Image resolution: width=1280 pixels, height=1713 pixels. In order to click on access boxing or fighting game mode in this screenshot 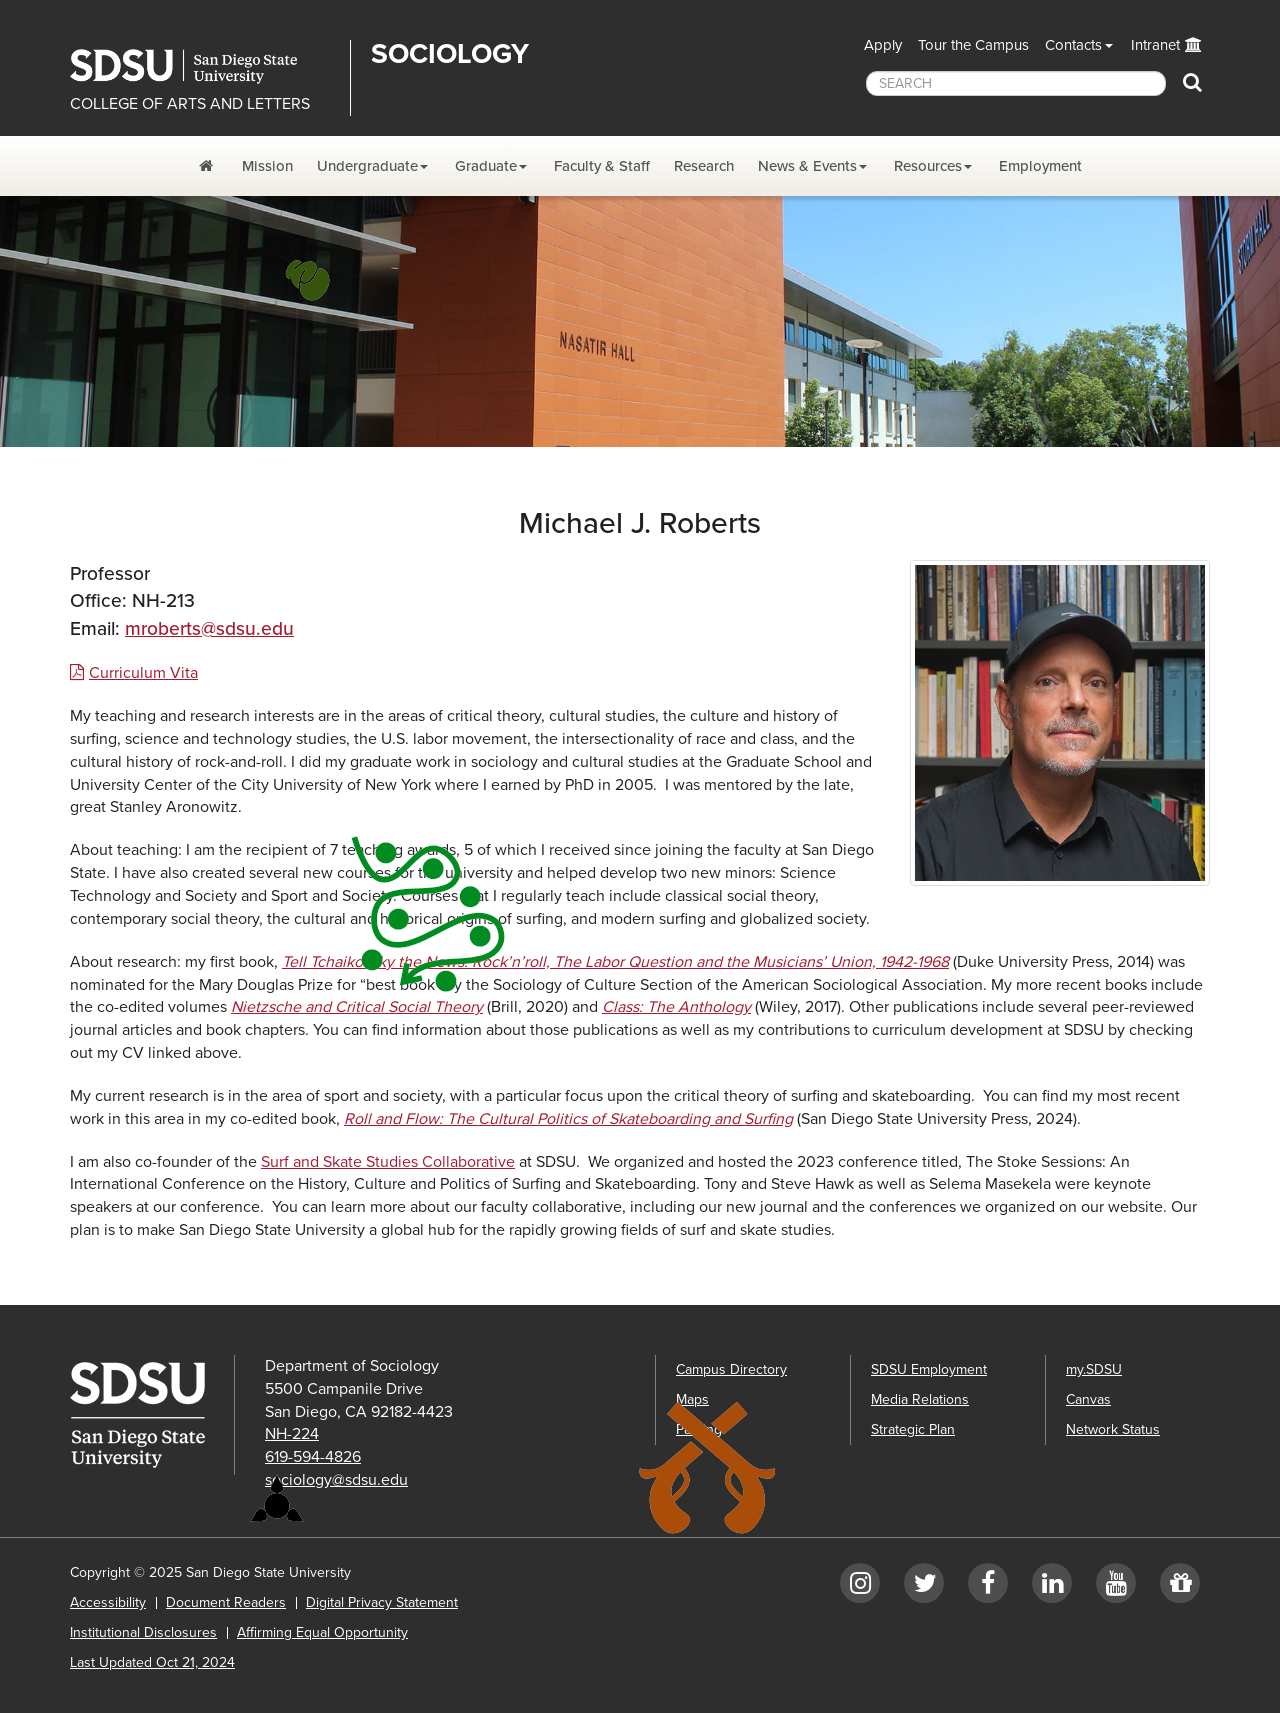, I will do `click(307, 278)`.